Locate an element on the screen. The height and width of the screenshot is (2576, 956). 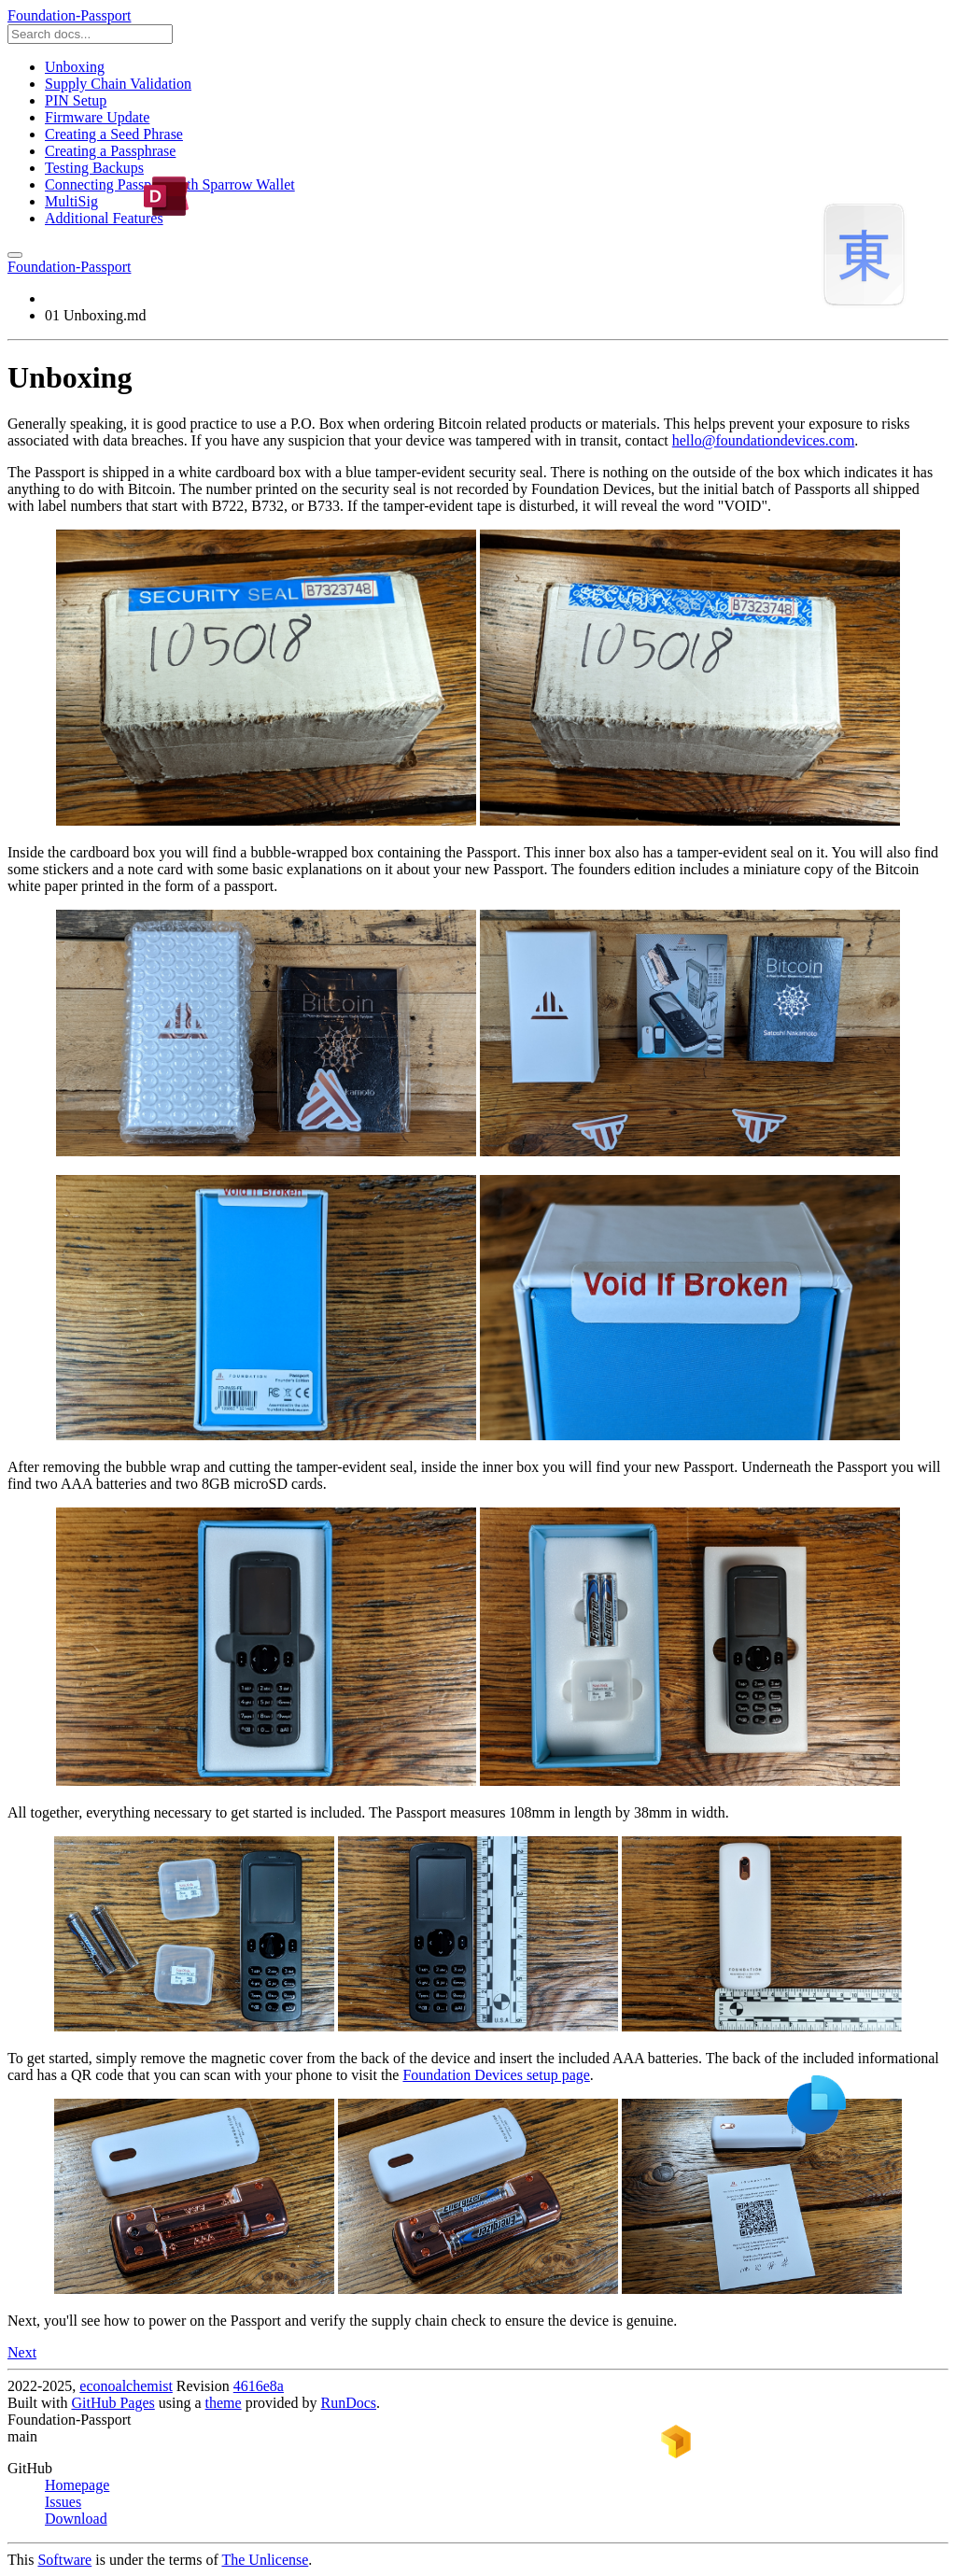
import data or files into an application is located at coordinates (676, 2442).